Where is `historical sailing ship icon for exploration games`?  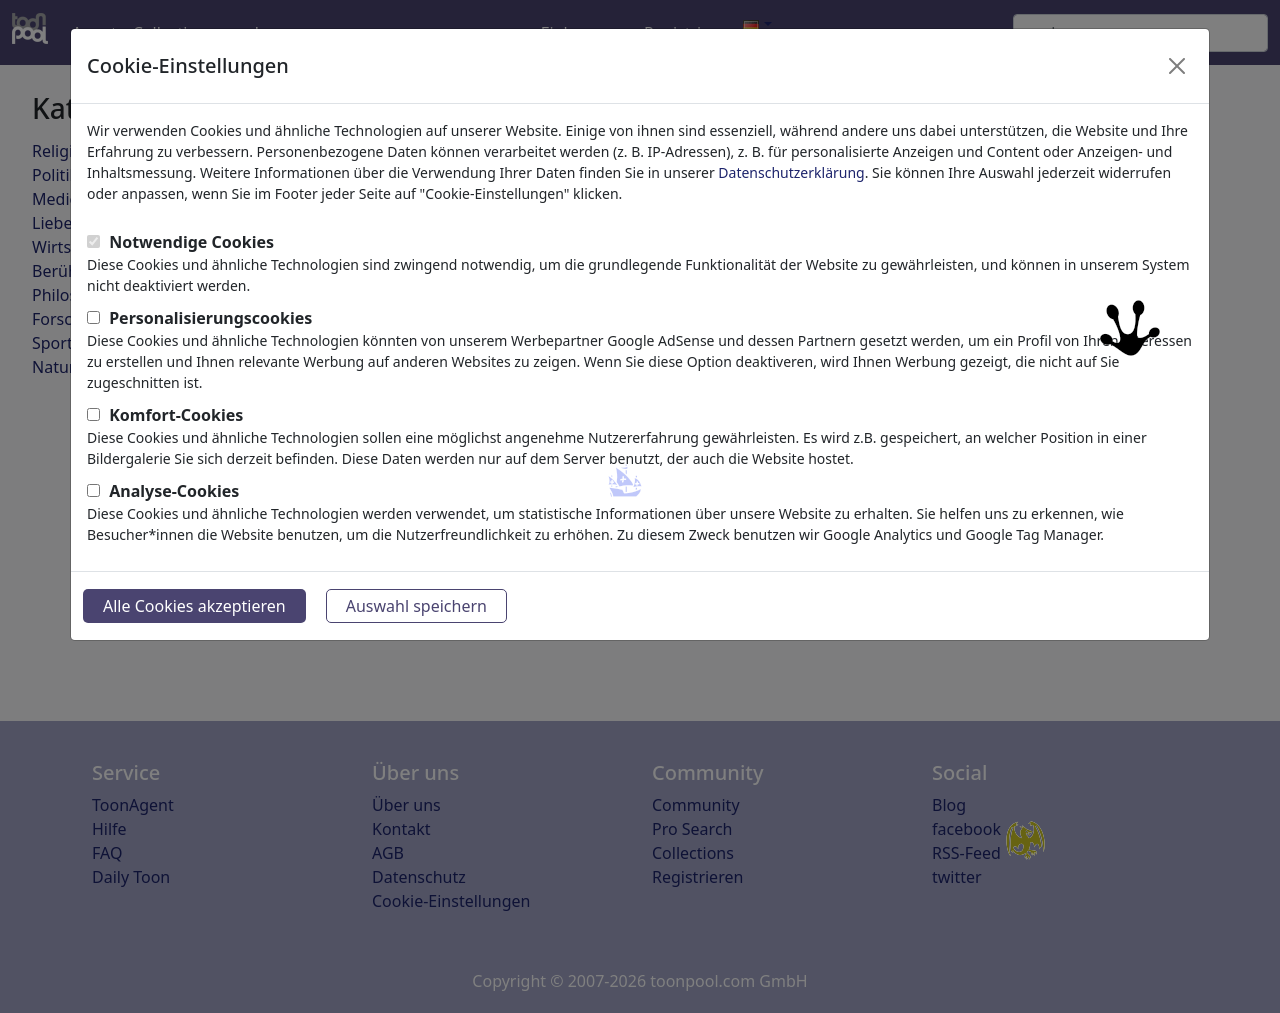 historical sailing ship icon for exploration games is located at coordinates (625, 480).